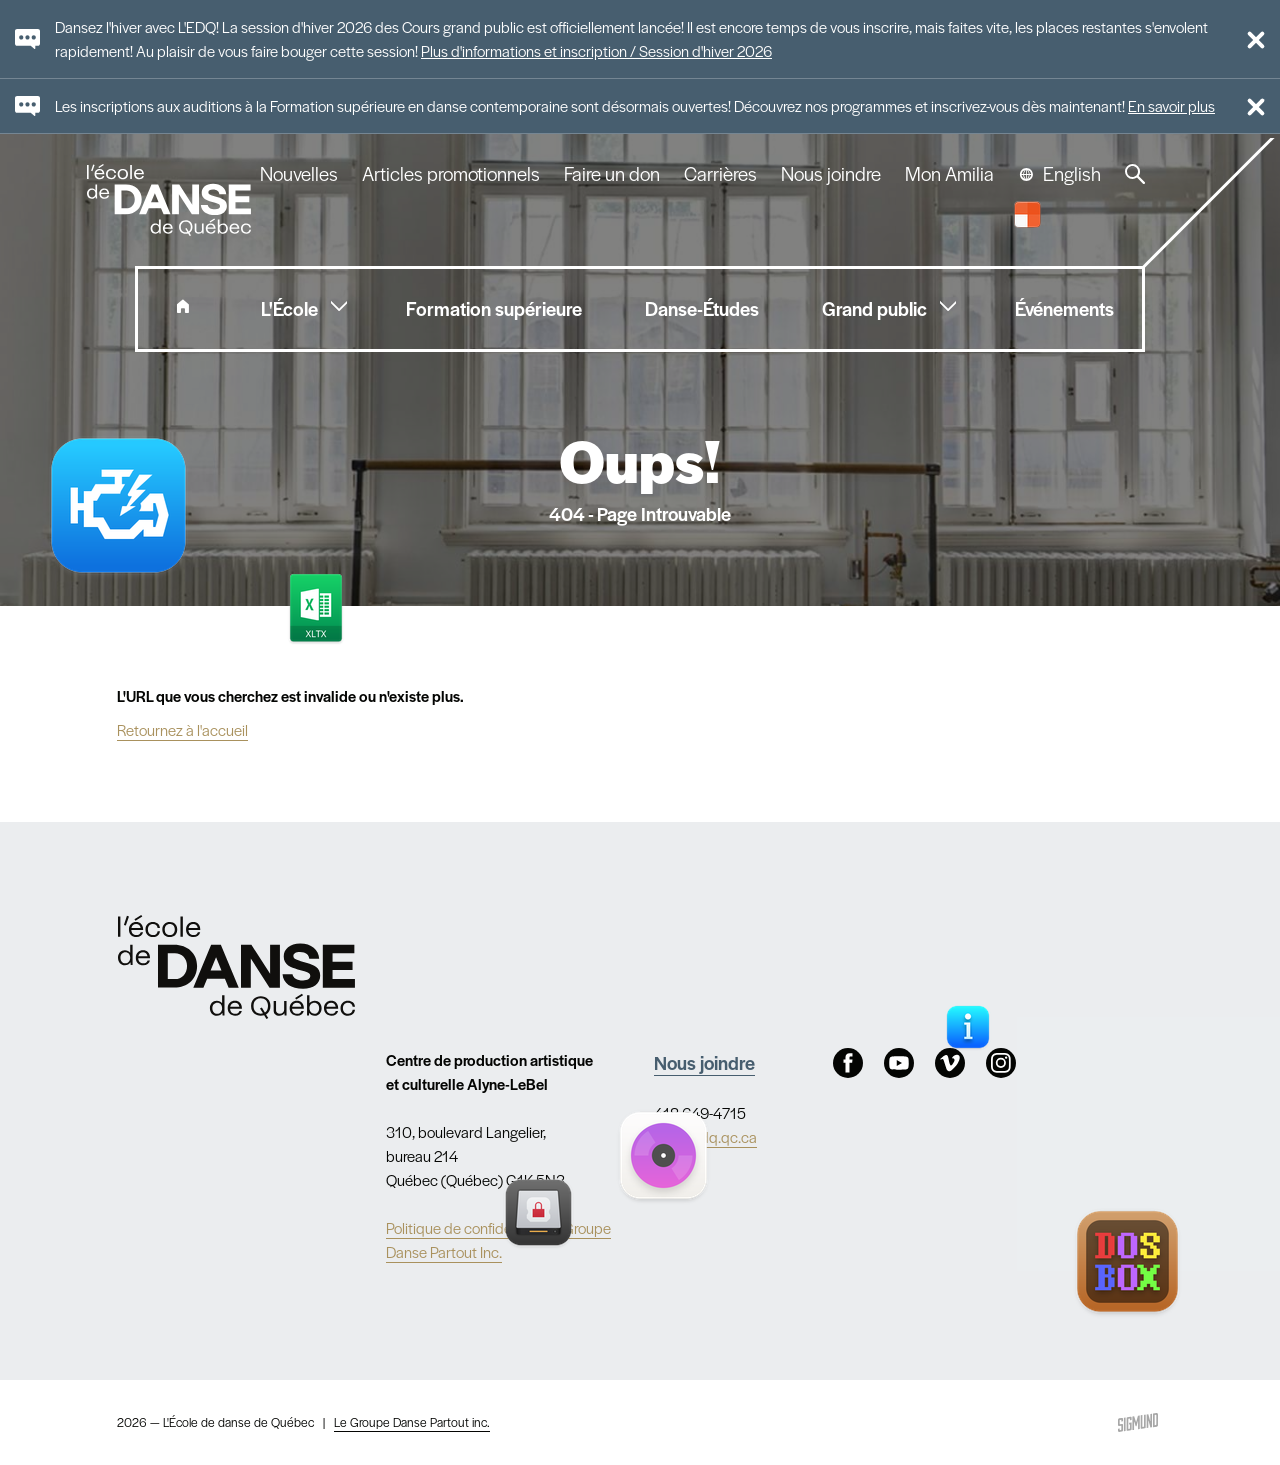 Image resolution: width=1280 pixels, height=1465 pixels. What do you see at coordinates (316, 609) in the screenshot?
I see `excel spreadsheet template file` at bounding box center [316, 609].